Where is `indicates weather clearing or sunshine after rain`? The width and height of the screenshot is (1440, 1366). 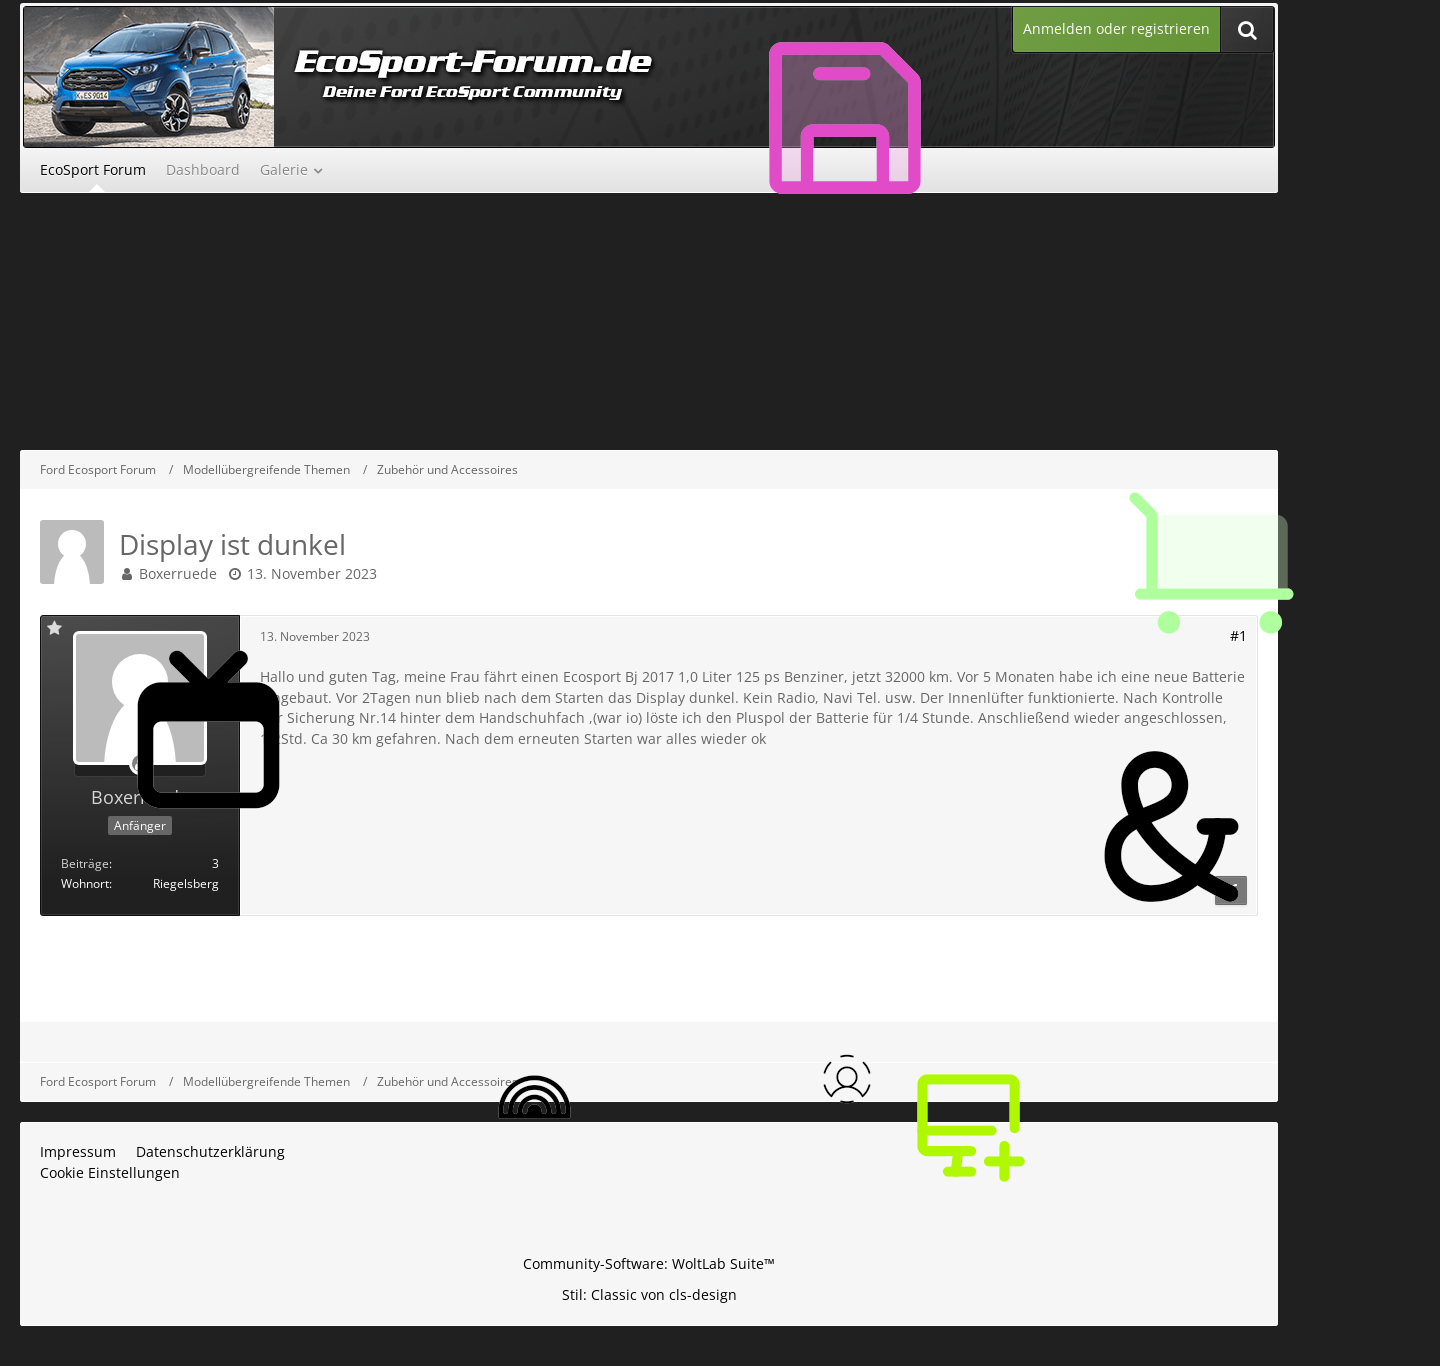
indicates weather clearing or sunshine after rain is located at coordinates (534, 1099).